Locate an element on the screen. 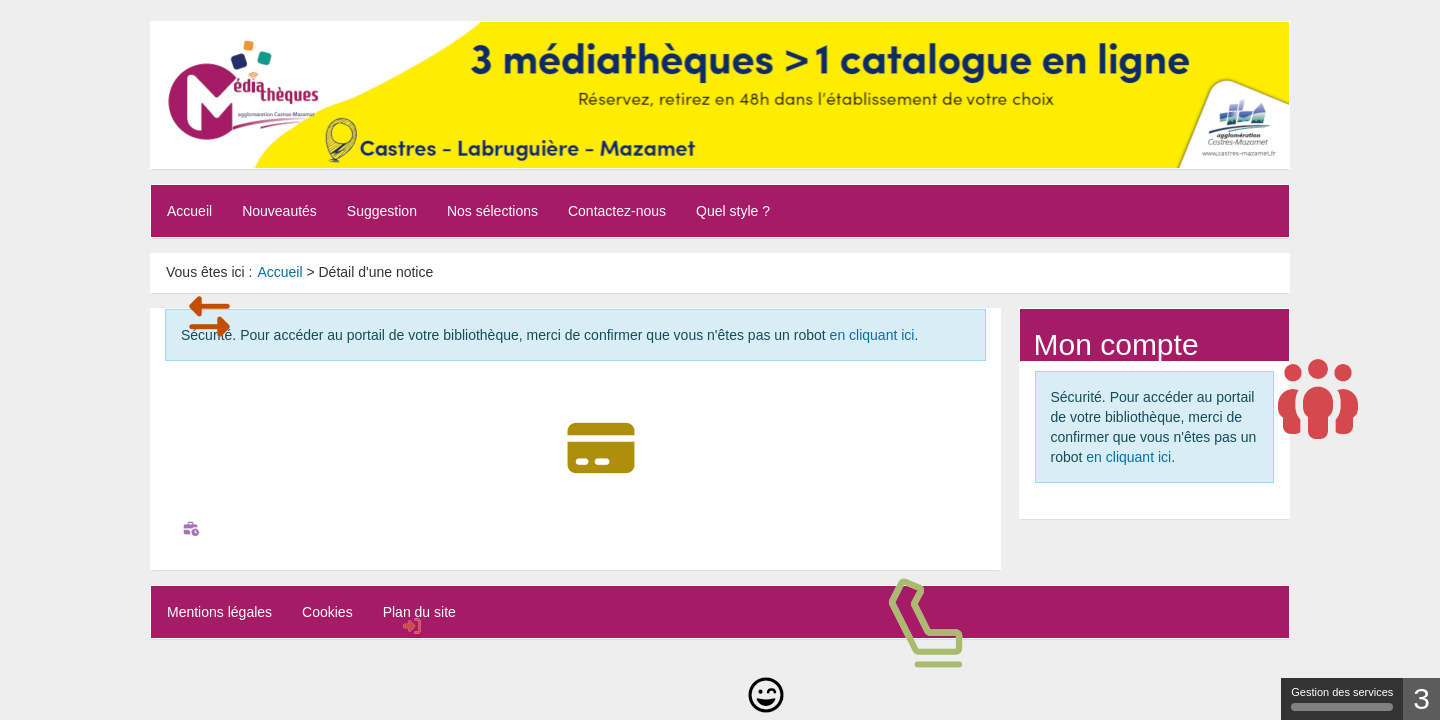 The height and width of the screenshot is (720, 1440). swap or exchange items is located at coordinates (209, 316).